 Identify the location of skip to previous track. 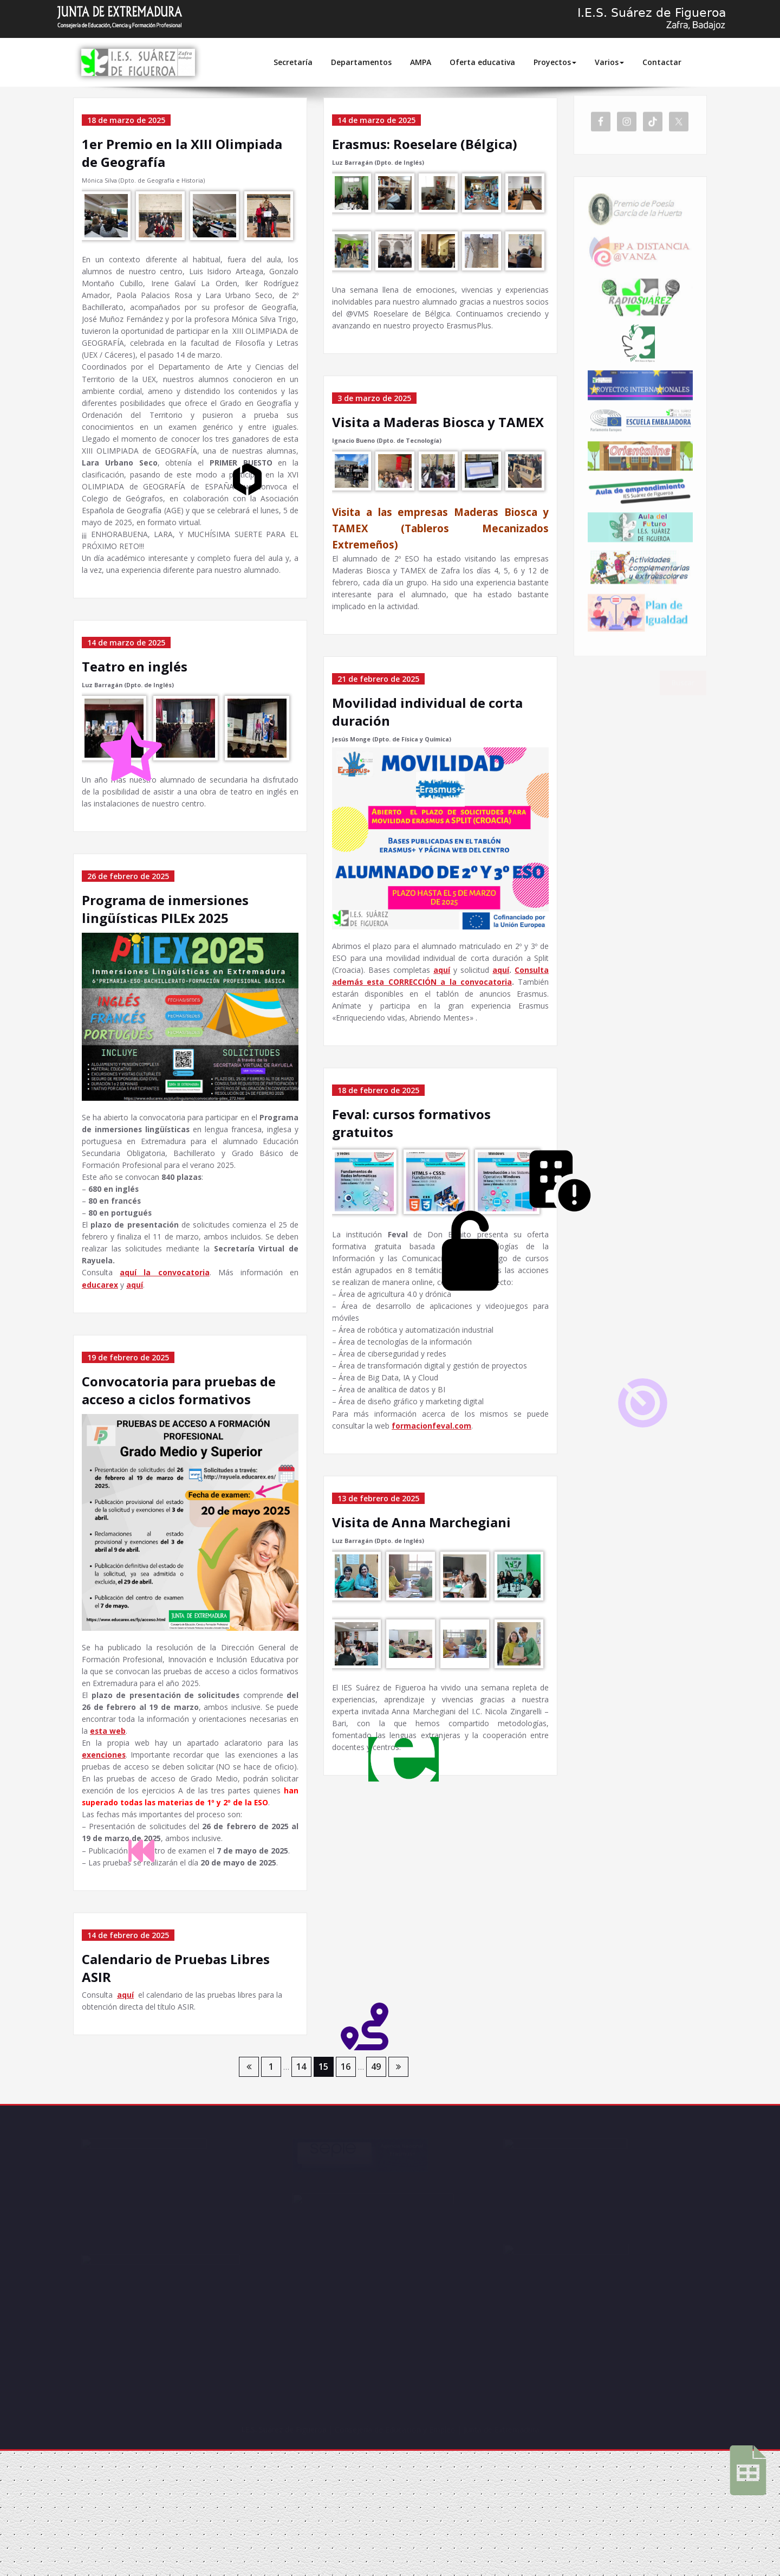
(141, 1851).